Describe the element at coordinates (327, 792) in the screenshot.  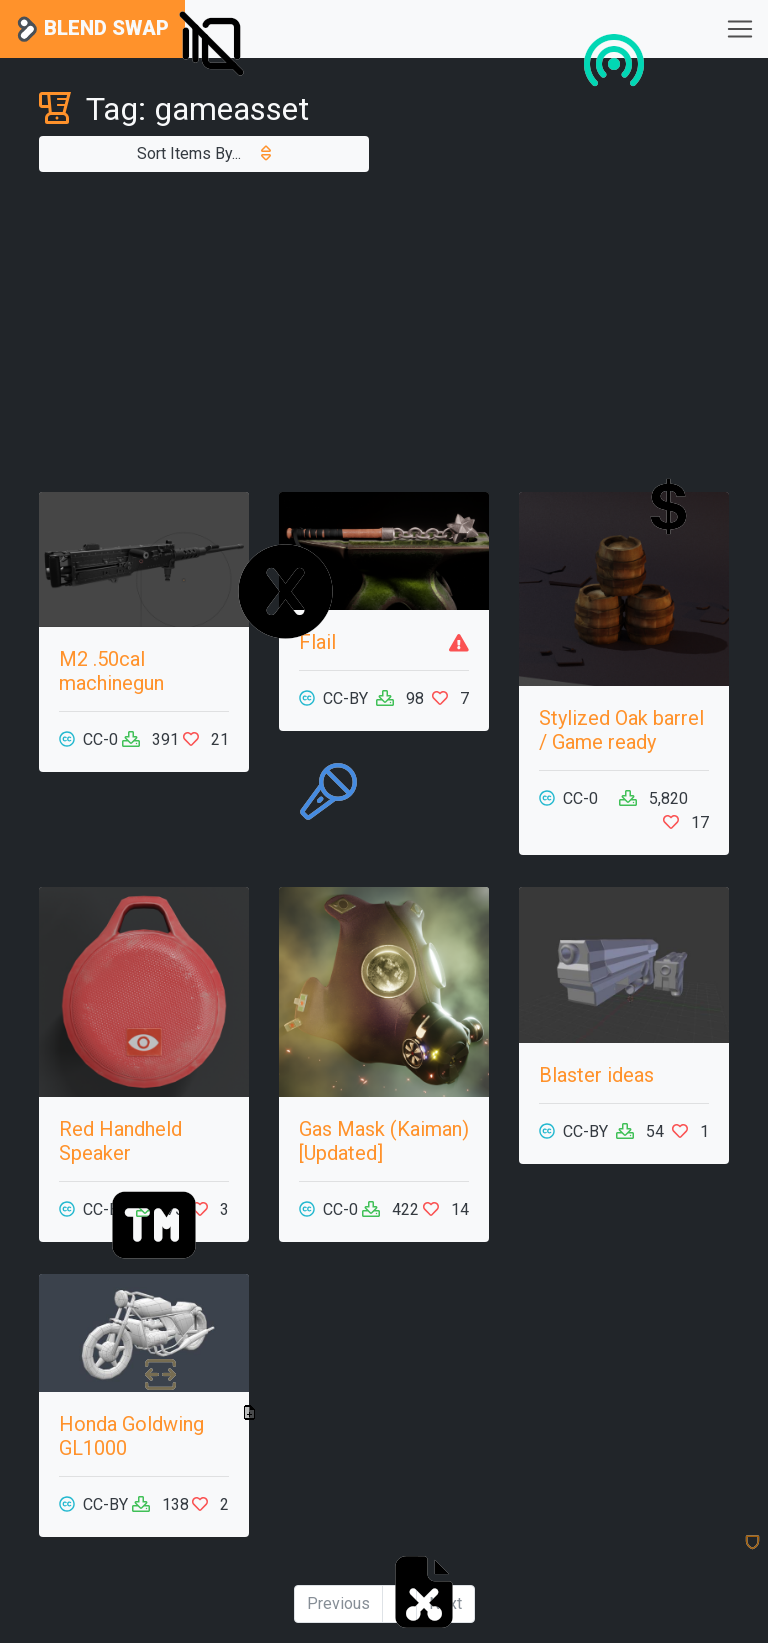
I see `access voice recording or audio input` at that location.